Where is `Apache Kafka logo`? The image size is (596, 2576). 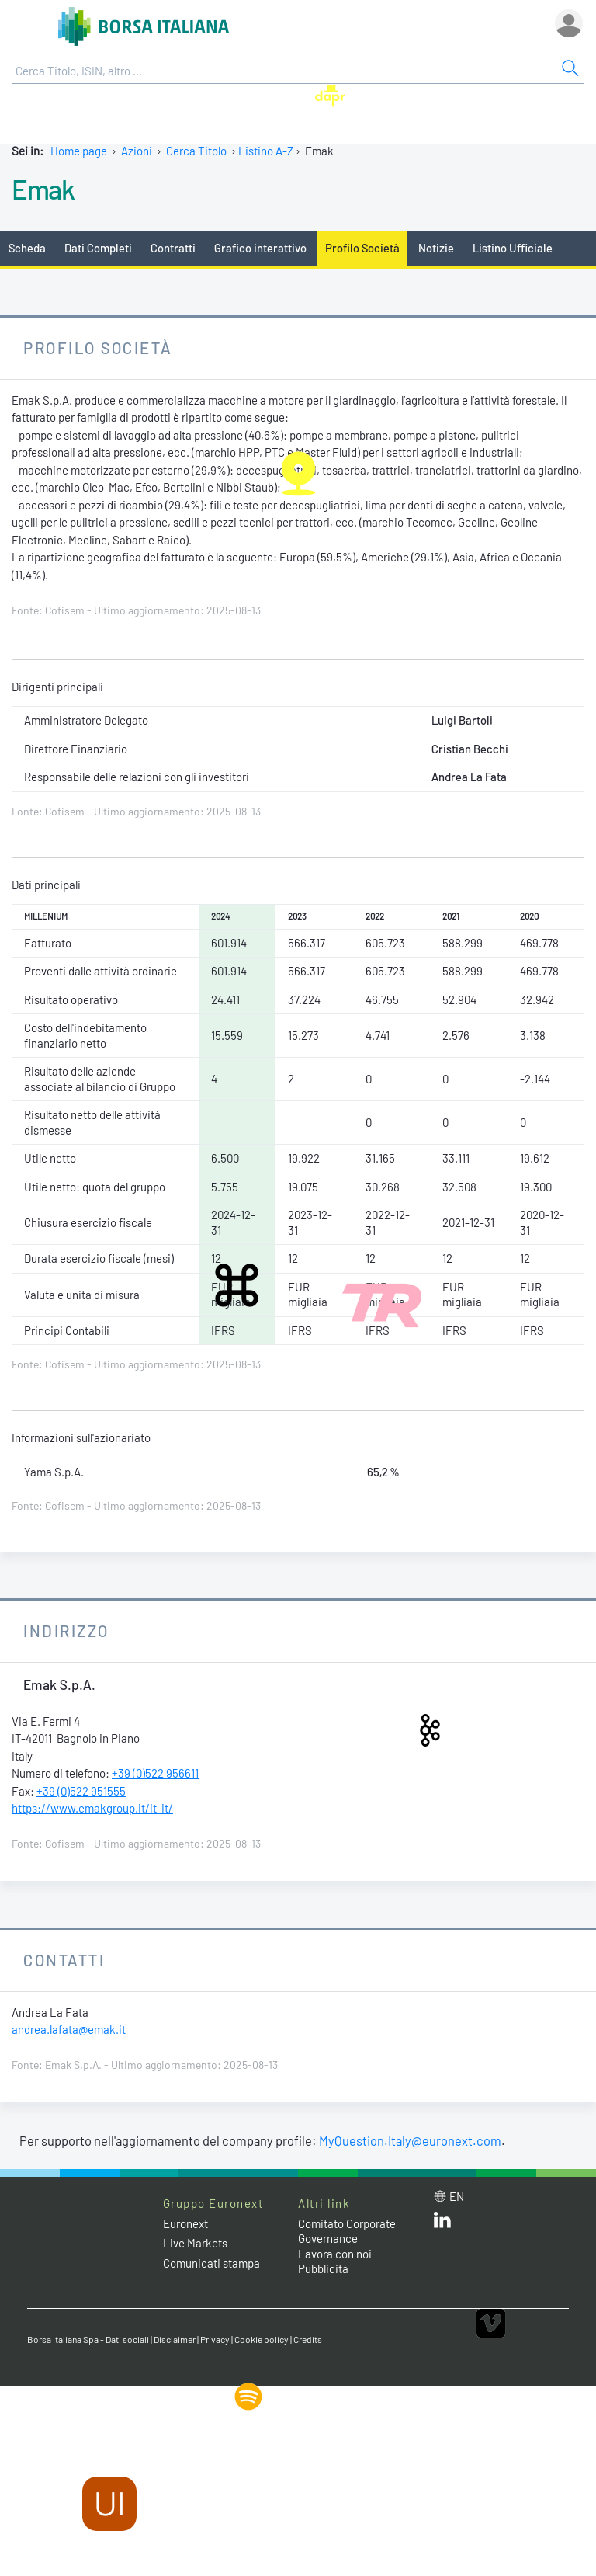
Apache Kafka logo is located at coordinates (430, 1730).